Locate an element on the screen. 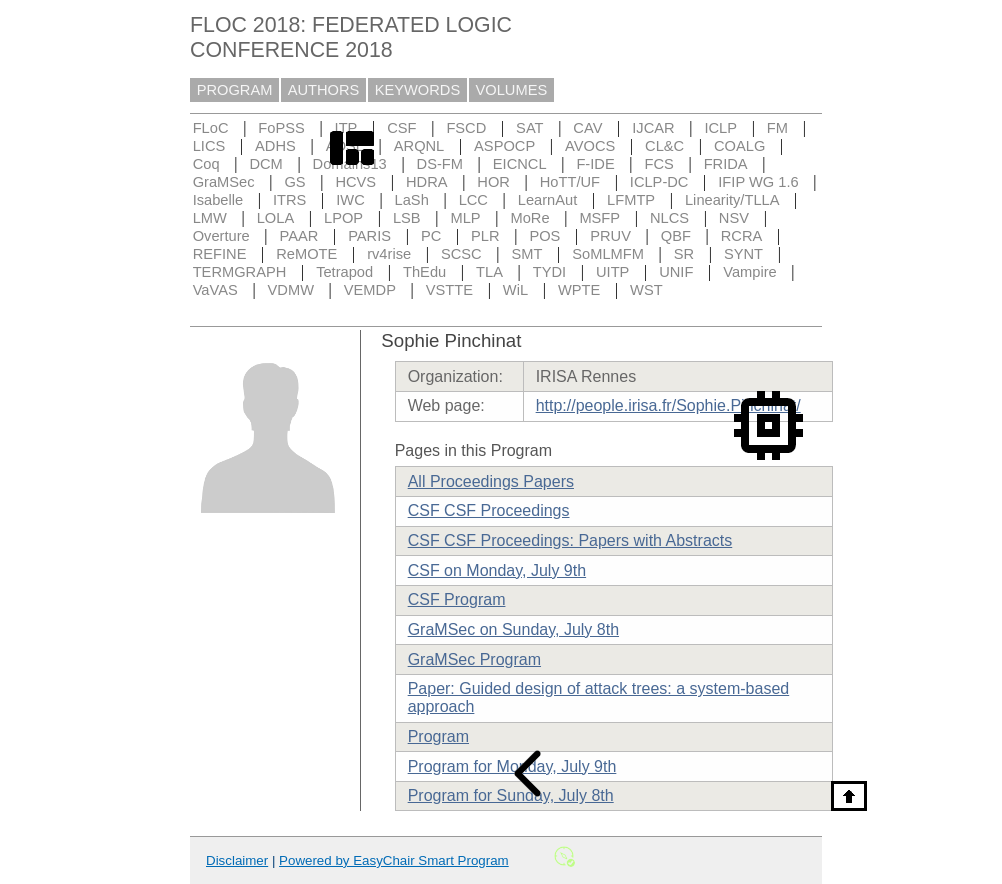  view device memory or storage info is located at coordinates (768, 425).